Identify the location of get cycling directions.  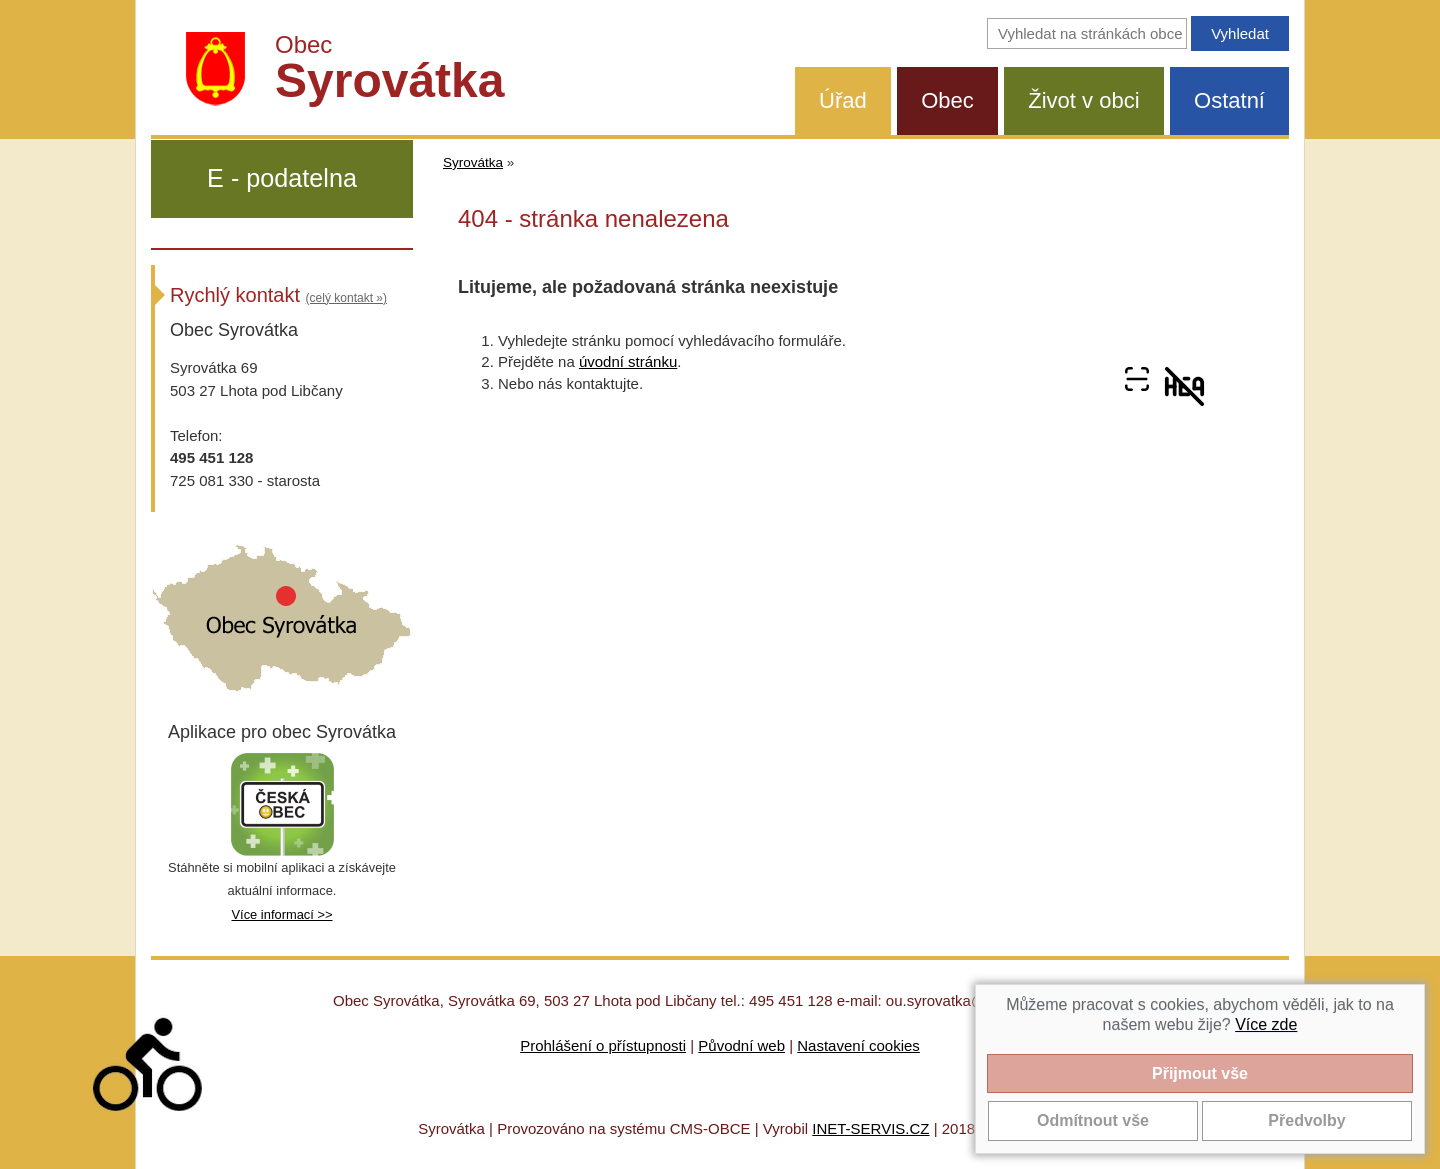
(147, 1065).